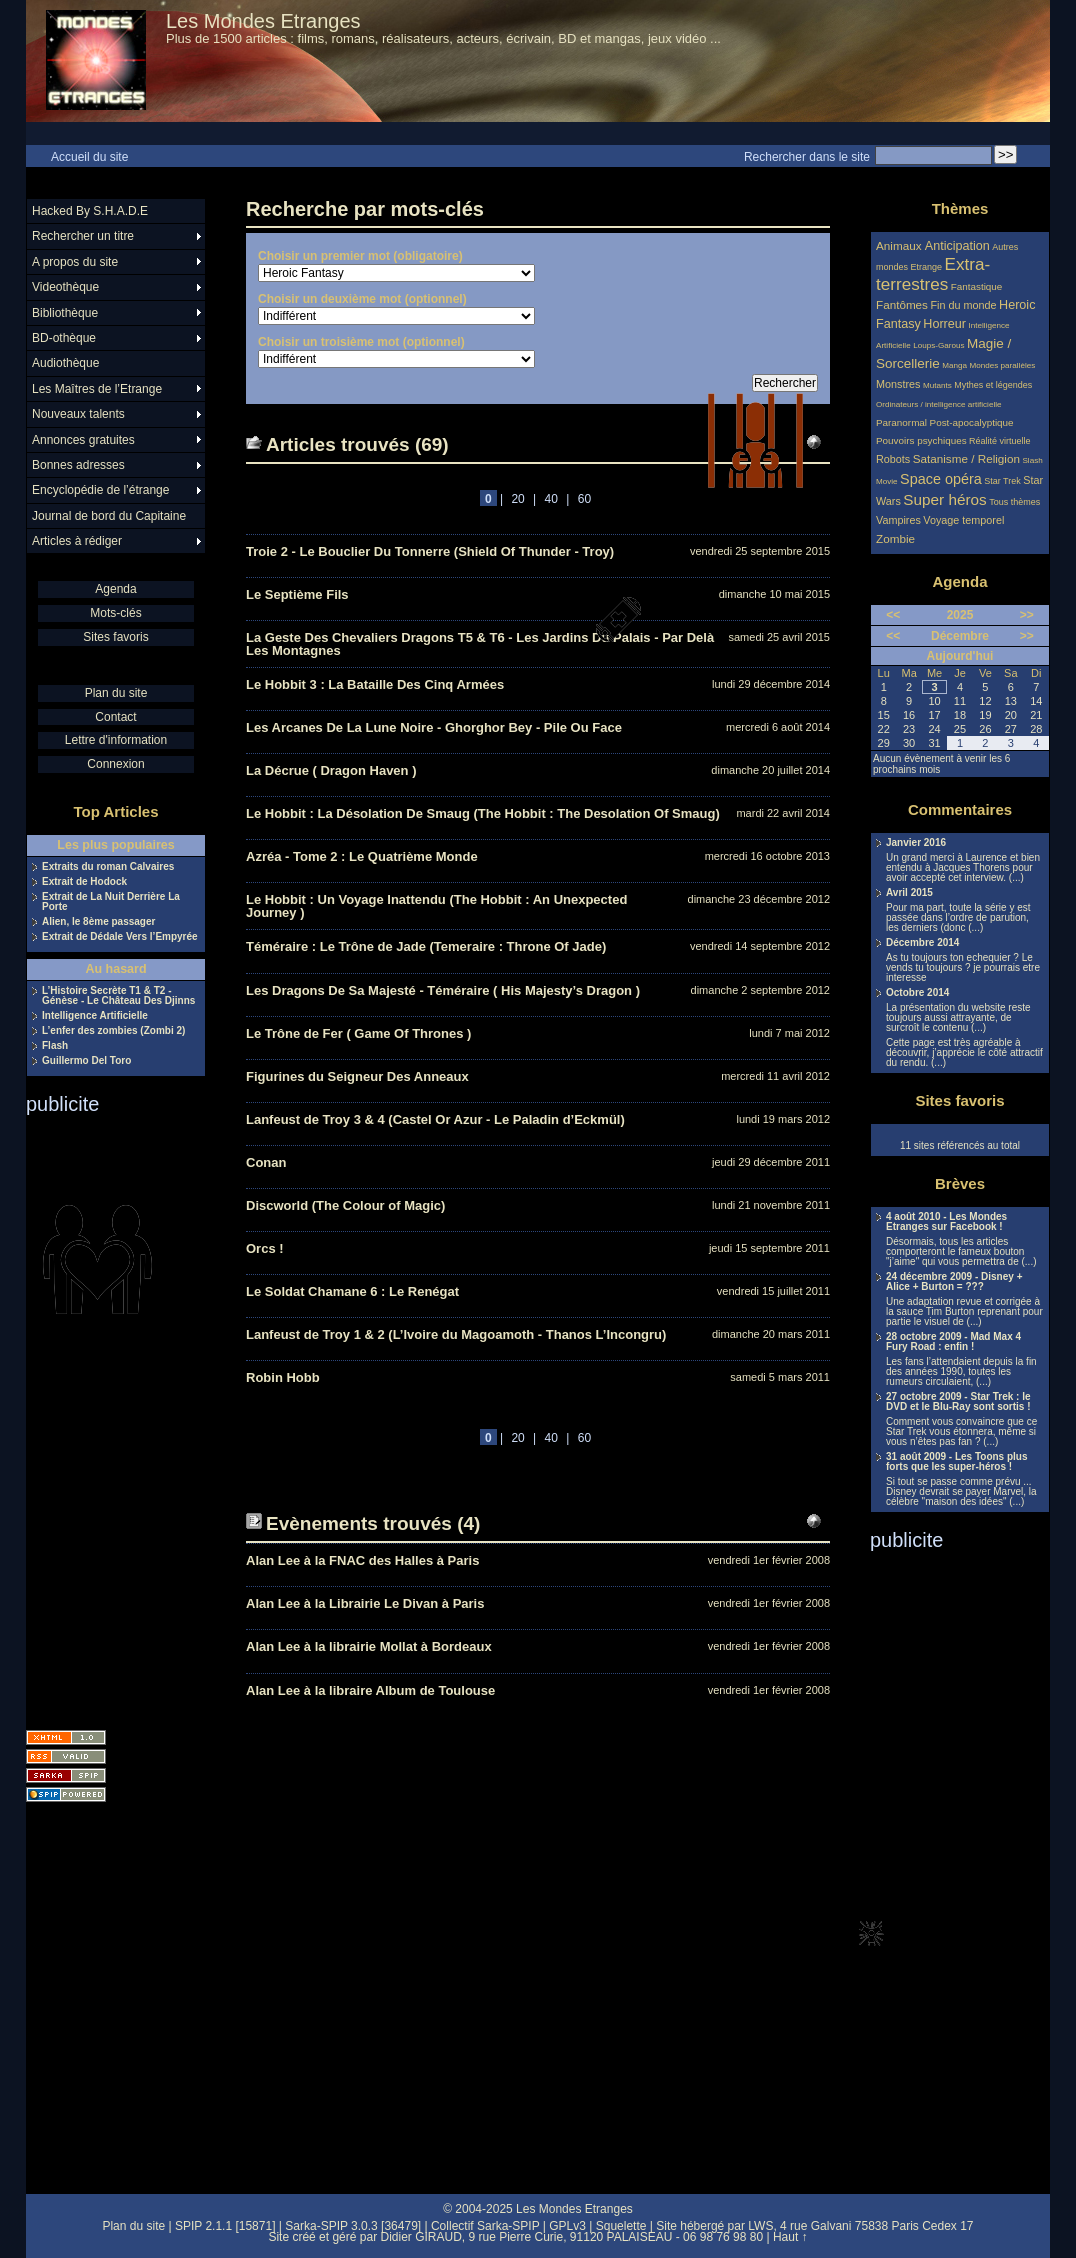  What do you see at coordinates (97, 1259) in the screenshot?
I see `indicates a romantic relationship or couple status` at bounding box center [97, 1259].